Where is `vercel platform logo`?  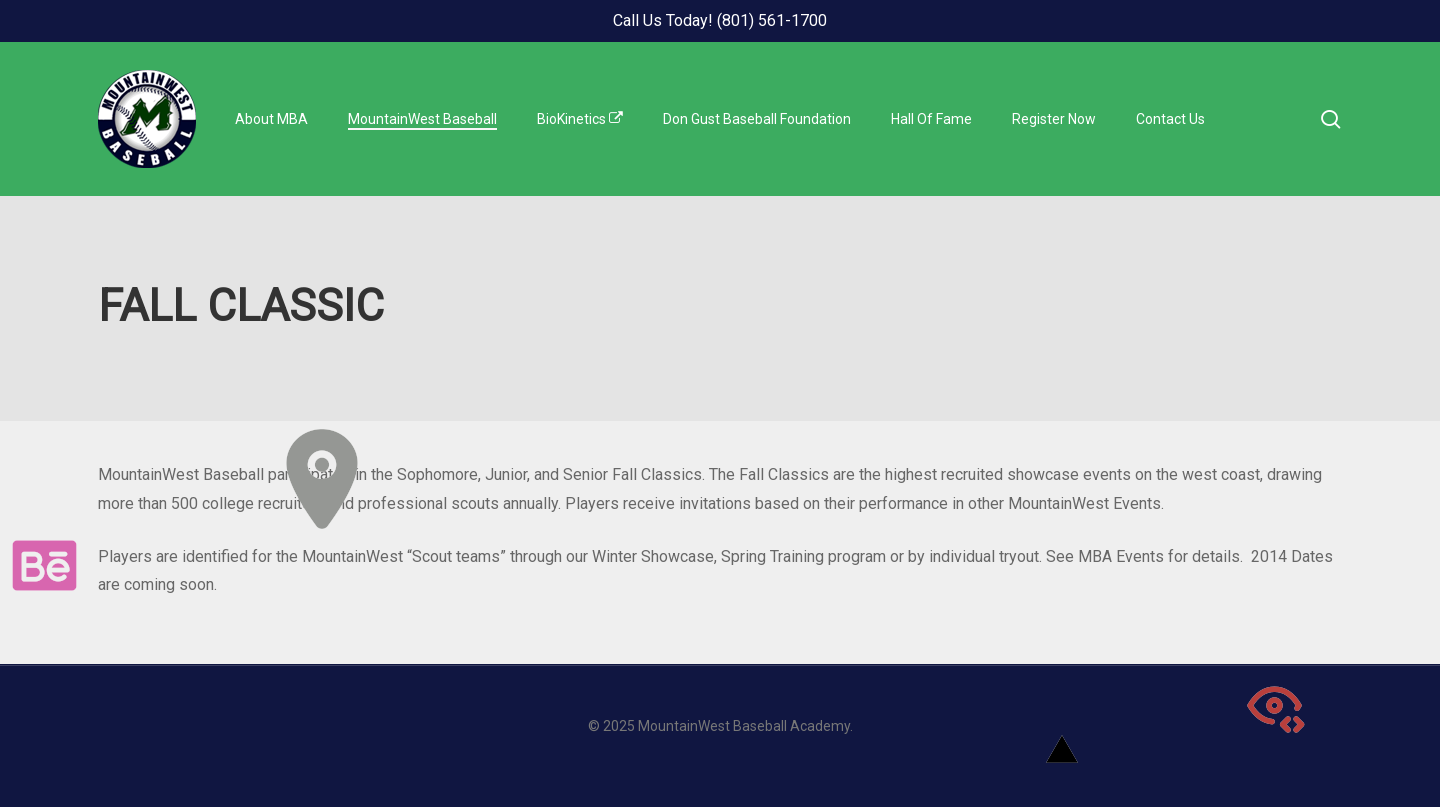 vercel platform logo is located at coordinates (1062, 749).